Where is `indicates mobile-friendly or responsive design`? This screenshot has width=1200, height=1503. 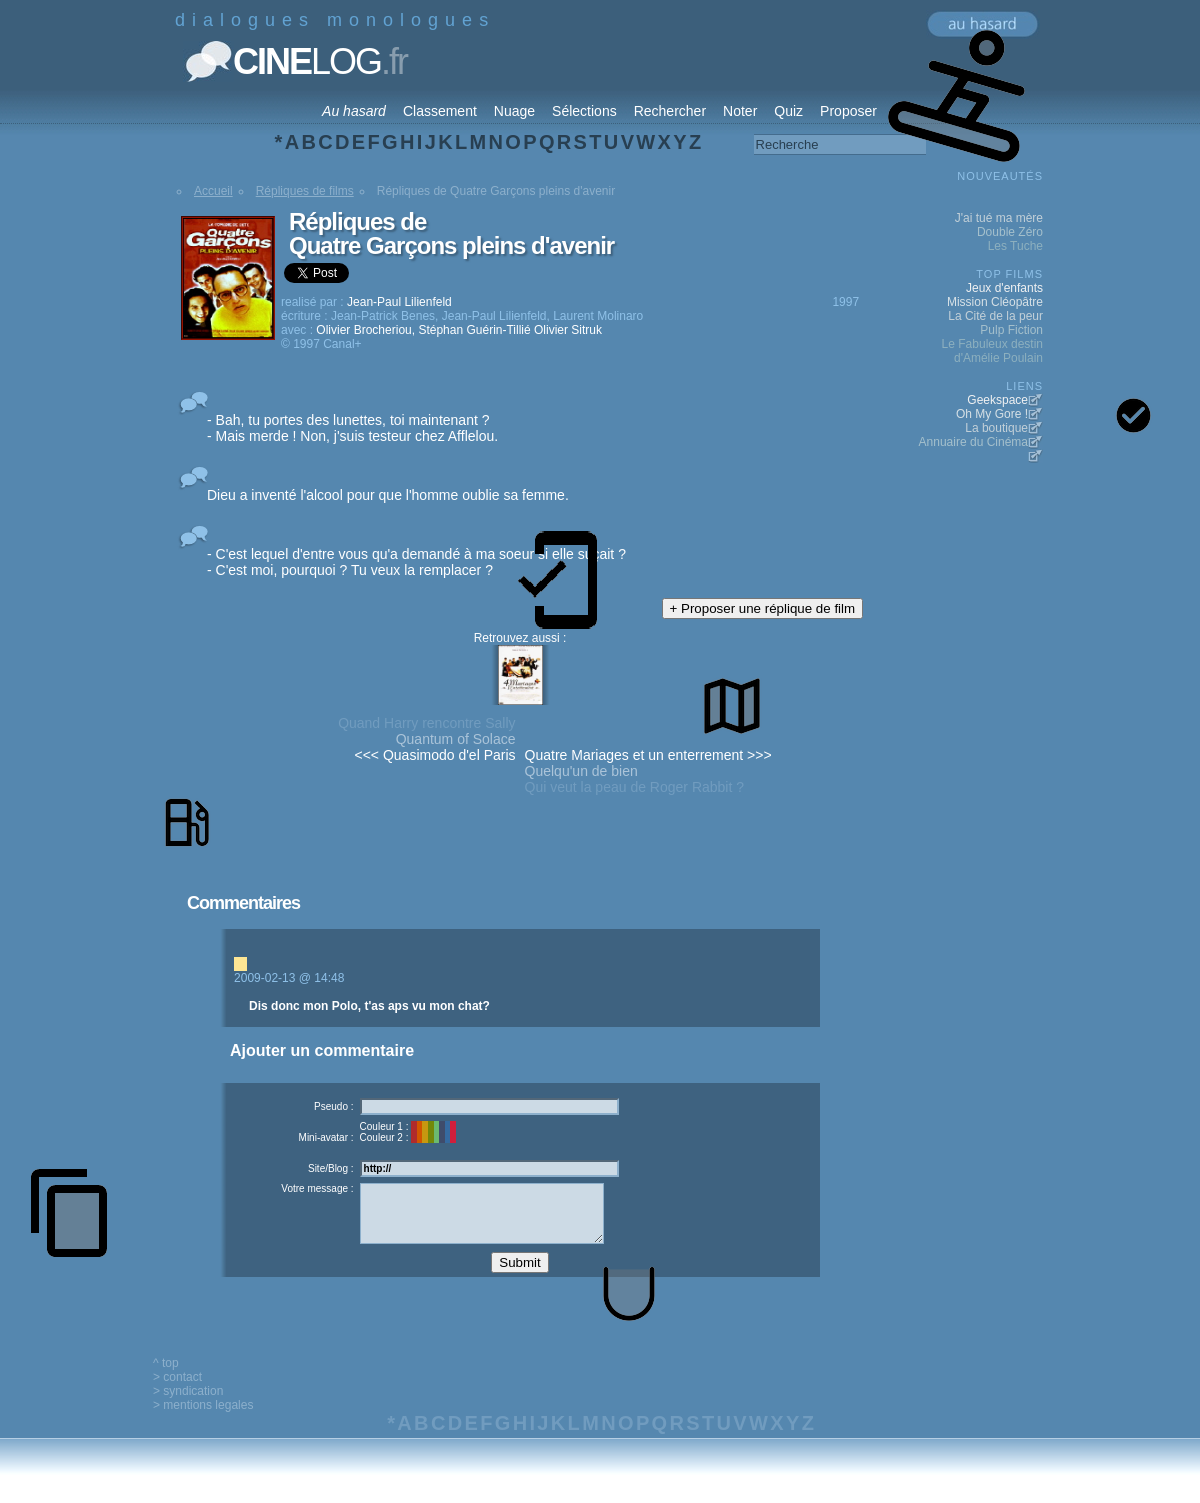 indicates mobile-friendly or responsive design is located at coordinates (557, 580).